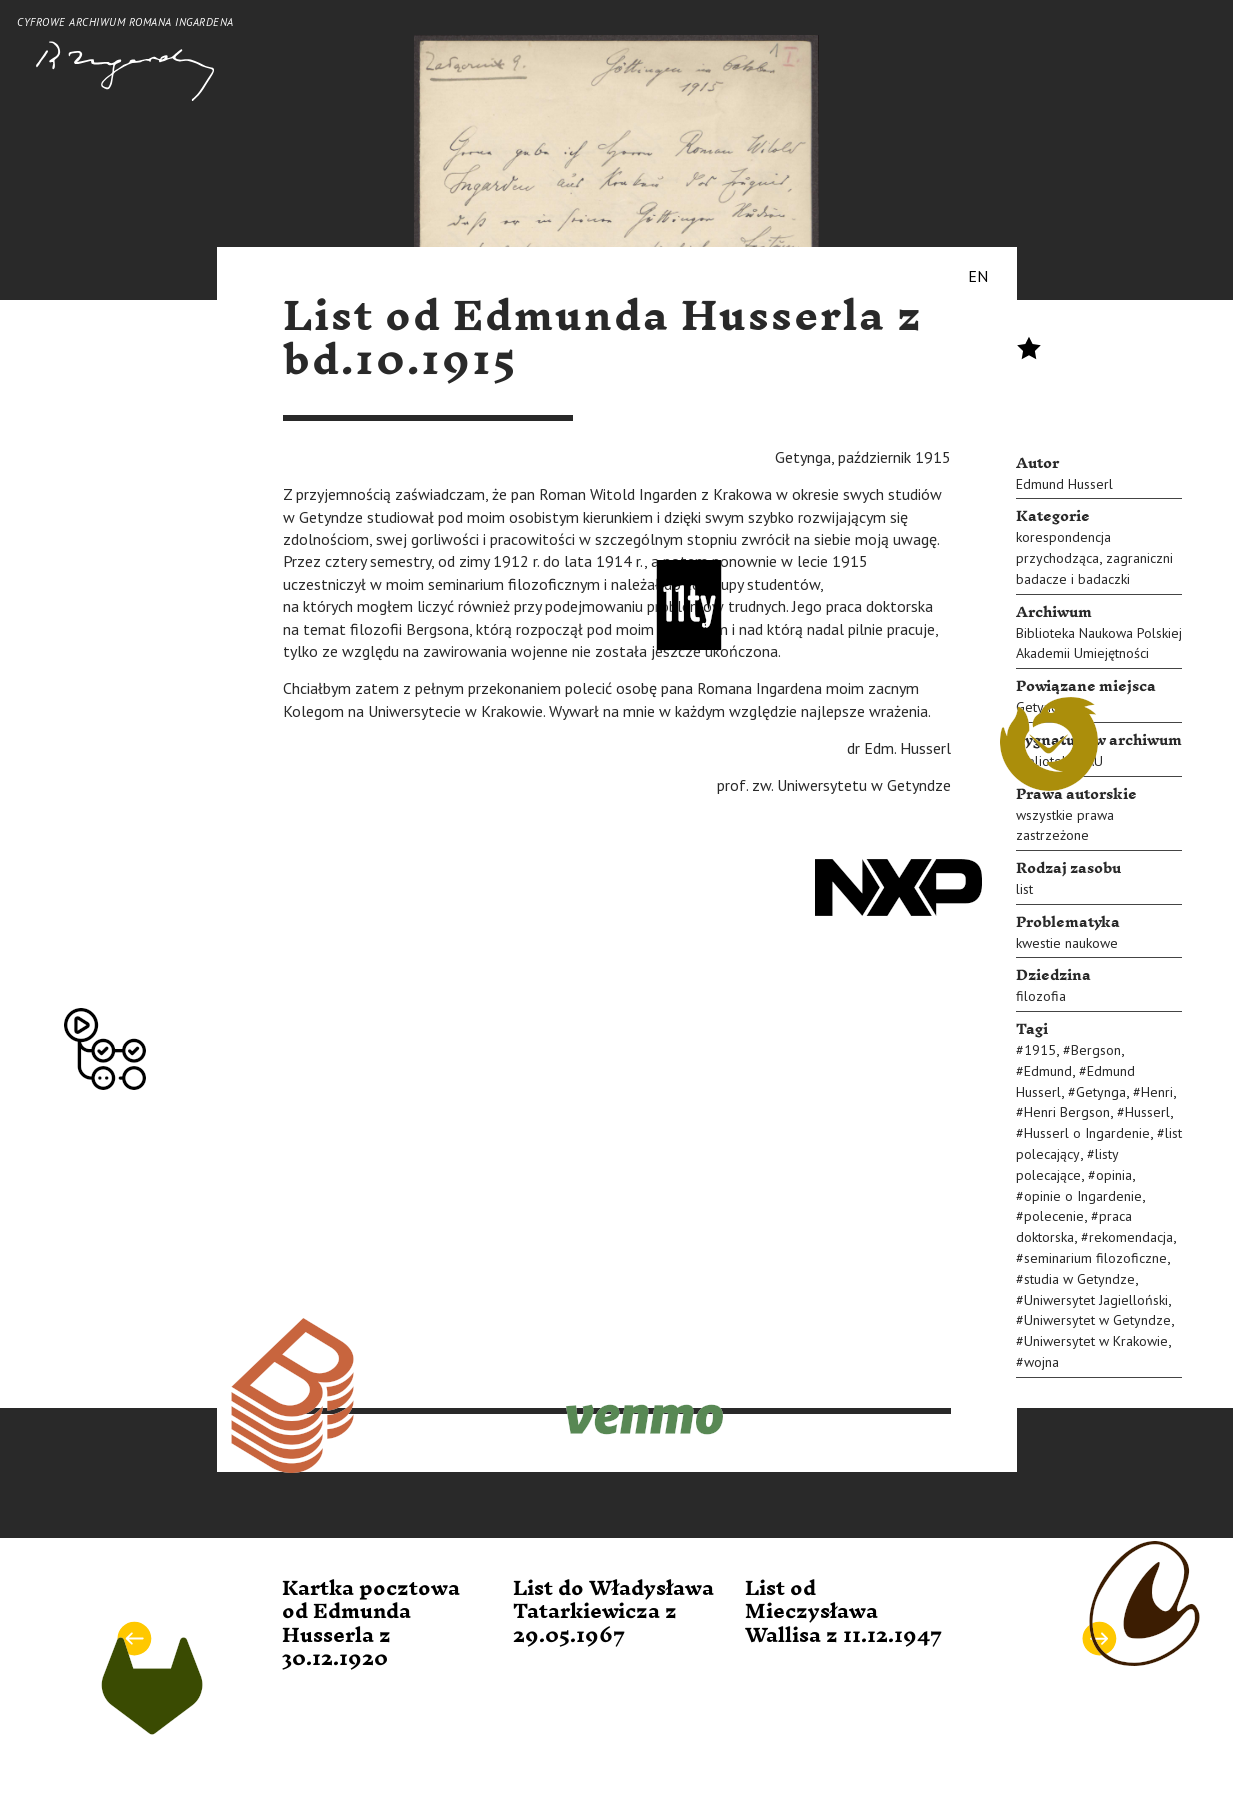 The image size is (1233, 1820). What do you see at coordinates (1144, 1603) in the screenshot?
I see `crewai logo` at bounding box center [1144, 1603].